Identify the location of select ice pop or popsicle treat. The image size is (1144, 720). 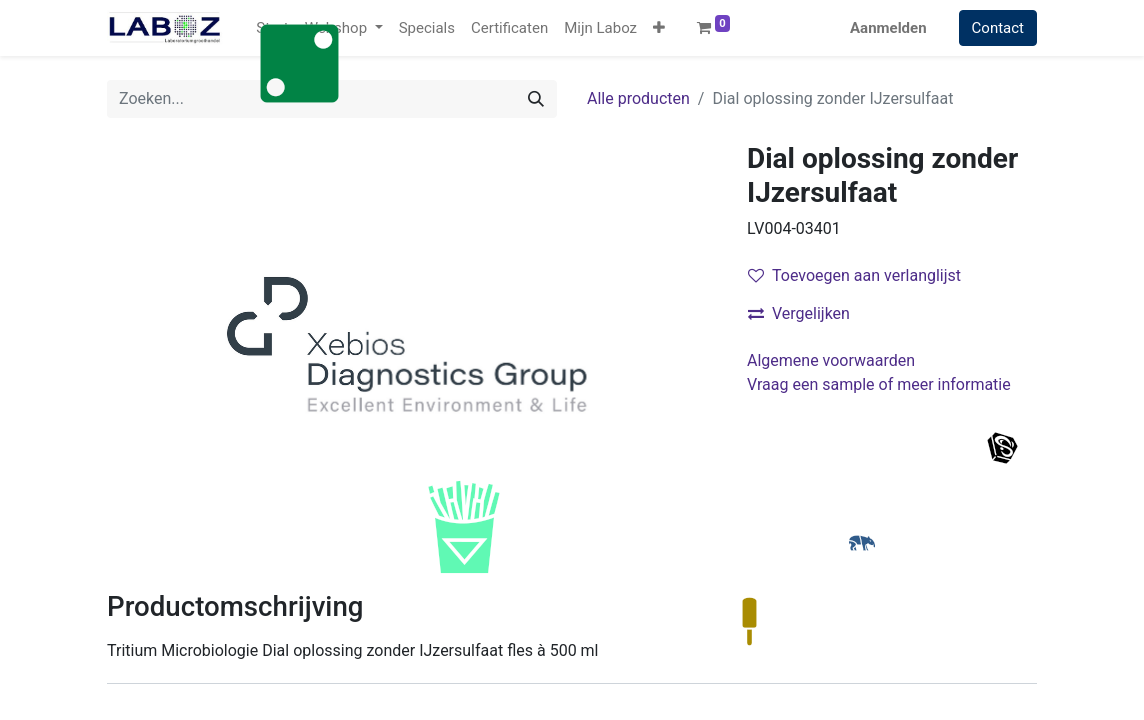
(749, 621).